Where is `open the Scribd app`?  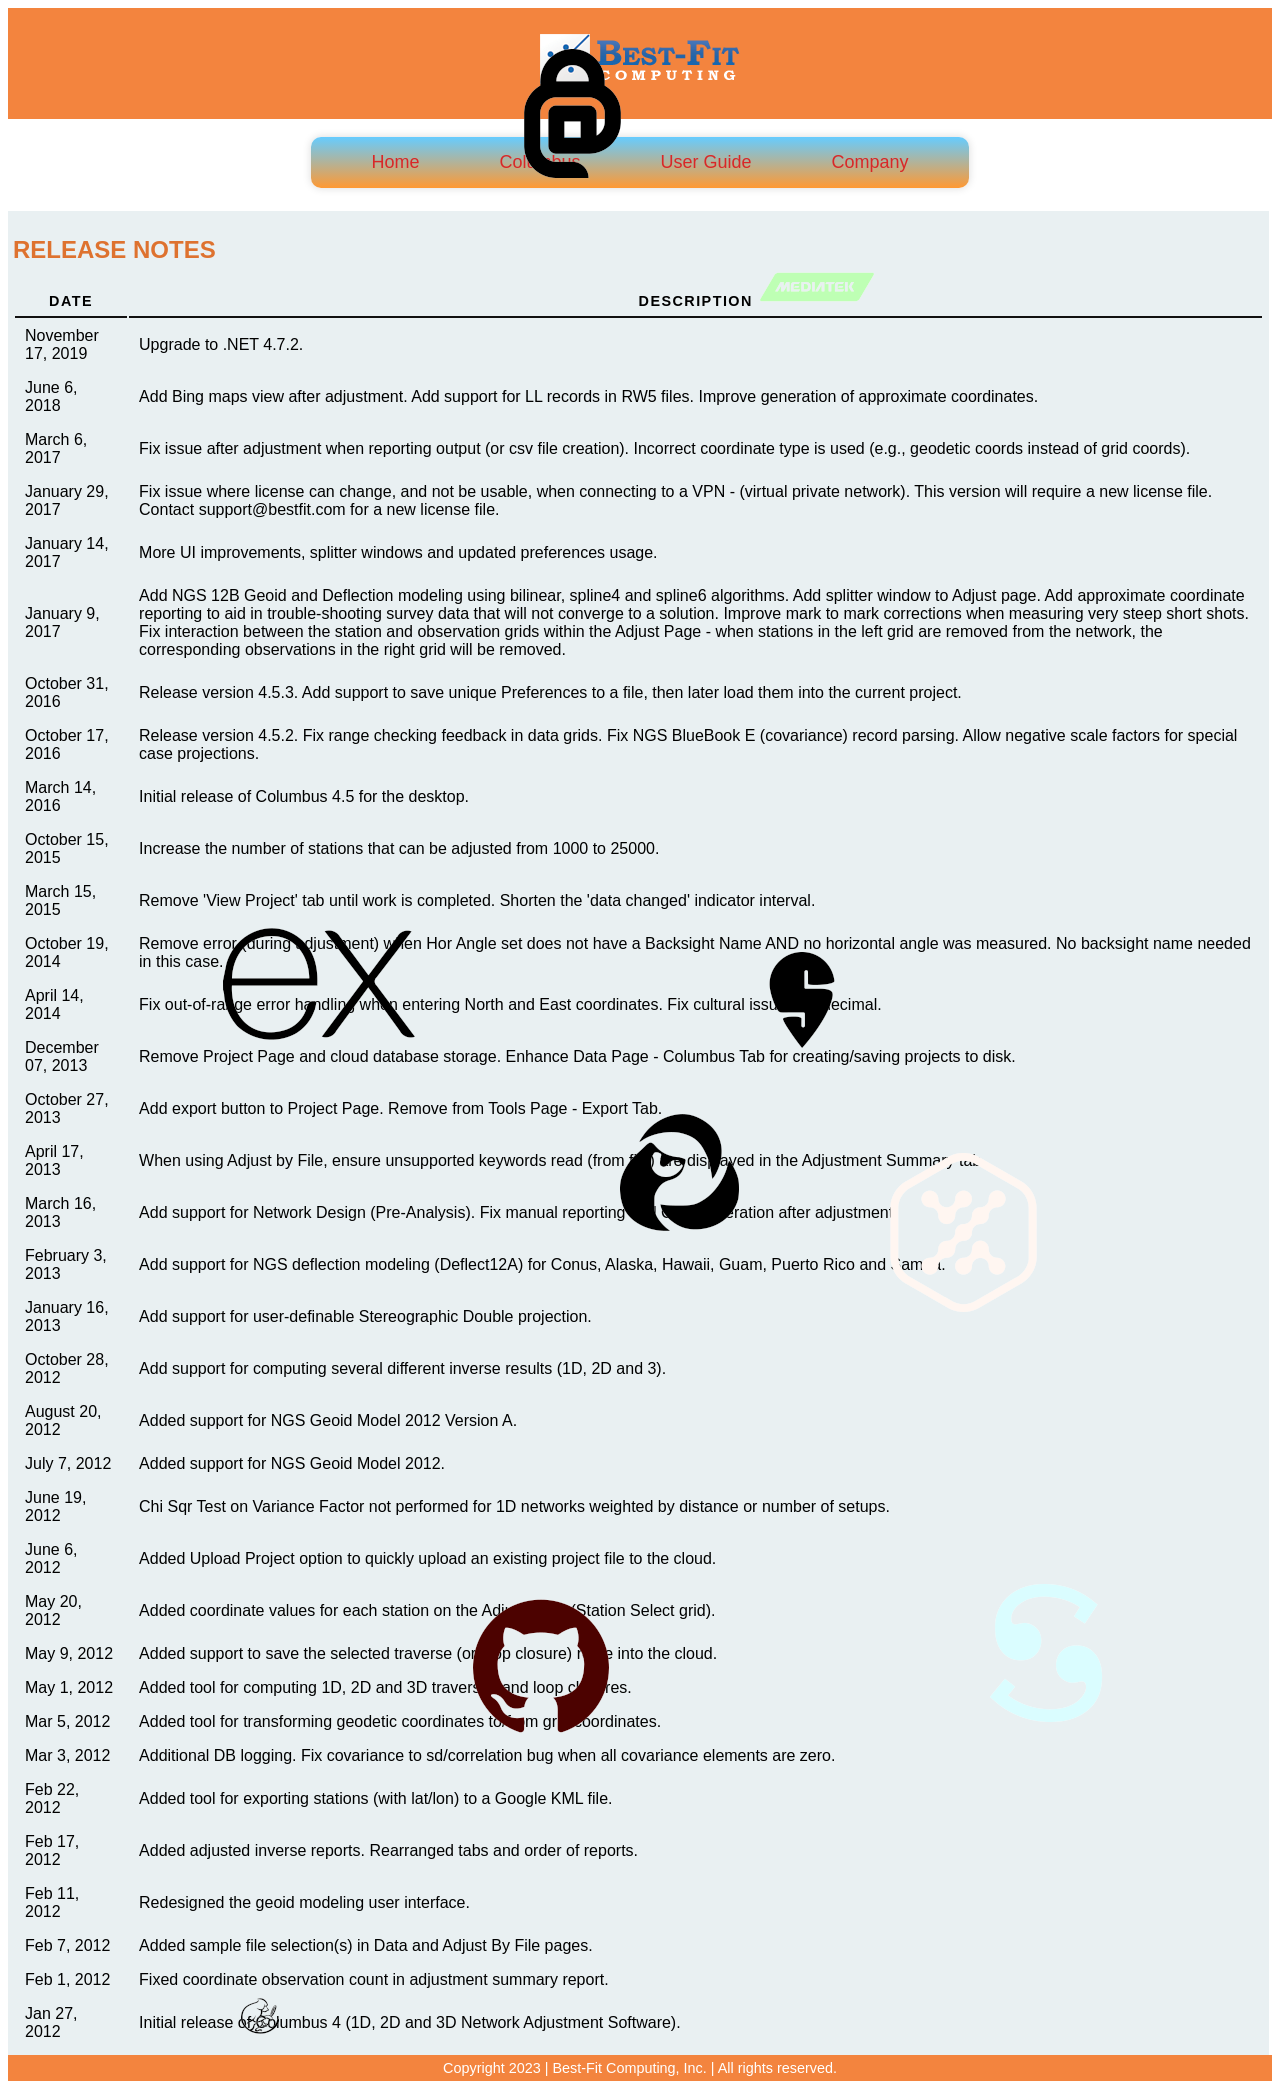
open the Scribd app is located at coordinates (1046, 1653).